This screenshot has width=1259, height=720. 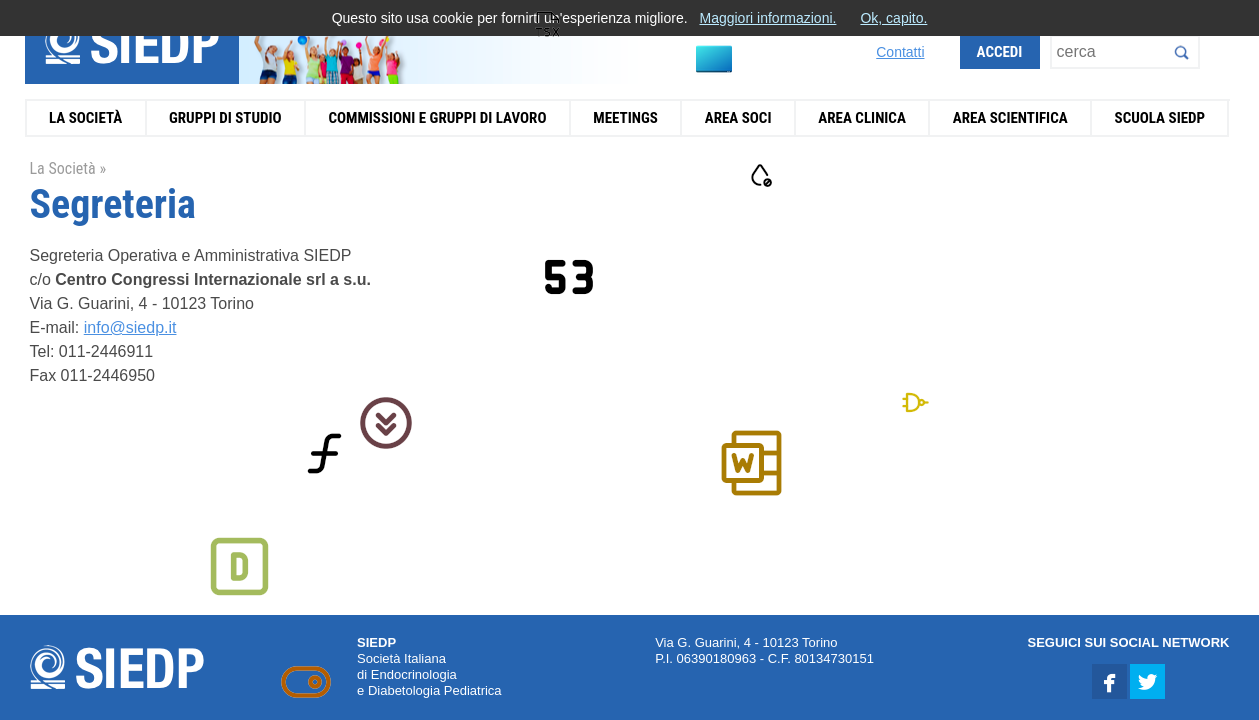 What do you see at coordinates (569, 277) in the screenshot?
I see `displays the number 53 as a label or counter` at bounding box center [569, 277].